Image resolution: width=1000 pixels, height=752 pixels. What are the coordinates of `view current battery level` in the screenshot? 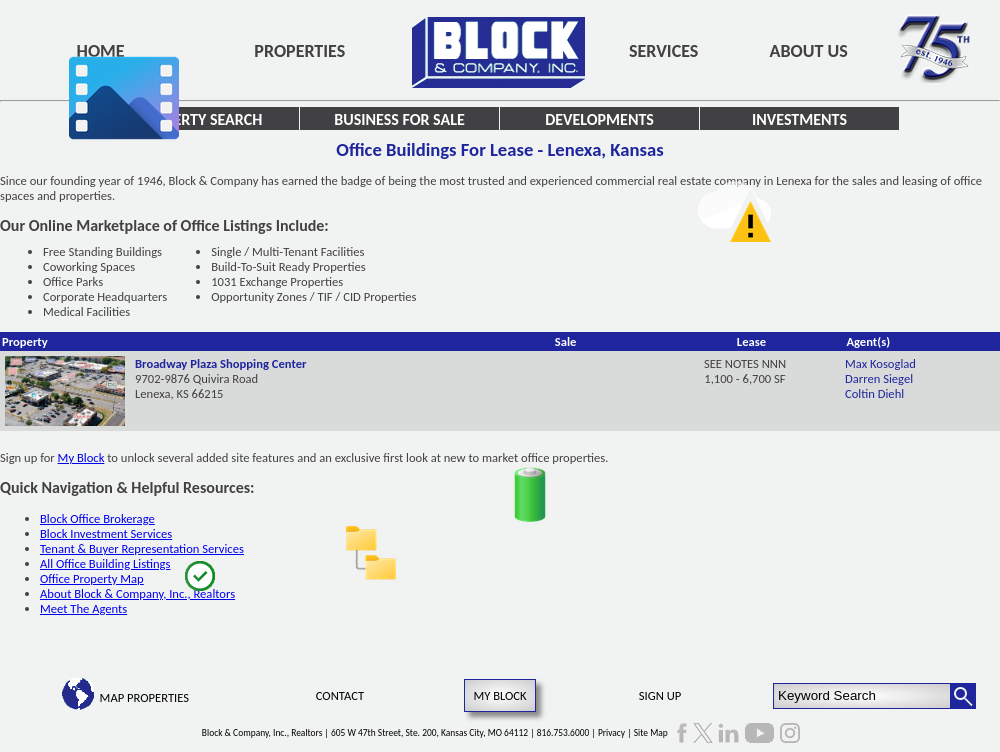 It's located at (530, 494).